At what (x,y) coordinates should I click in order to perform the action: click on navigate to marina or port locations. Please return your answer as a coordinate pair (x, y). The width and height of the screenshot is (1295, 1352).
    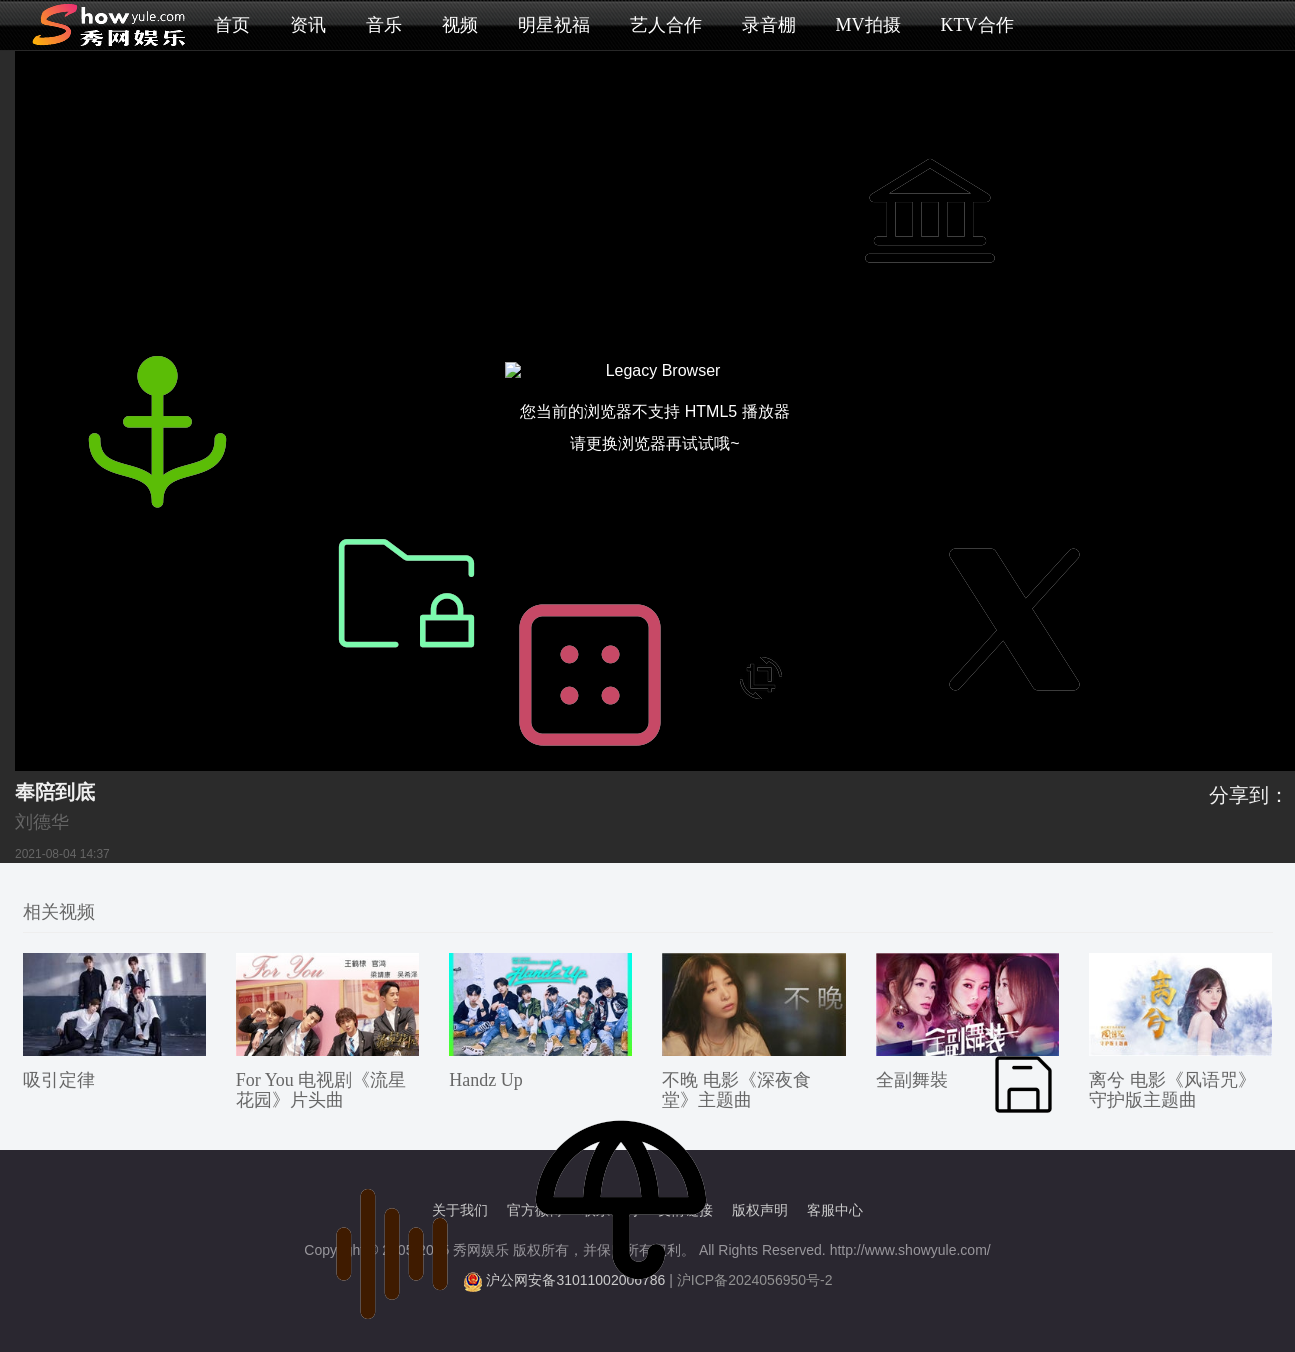
    Looking at the image, I should click on (157, 427).